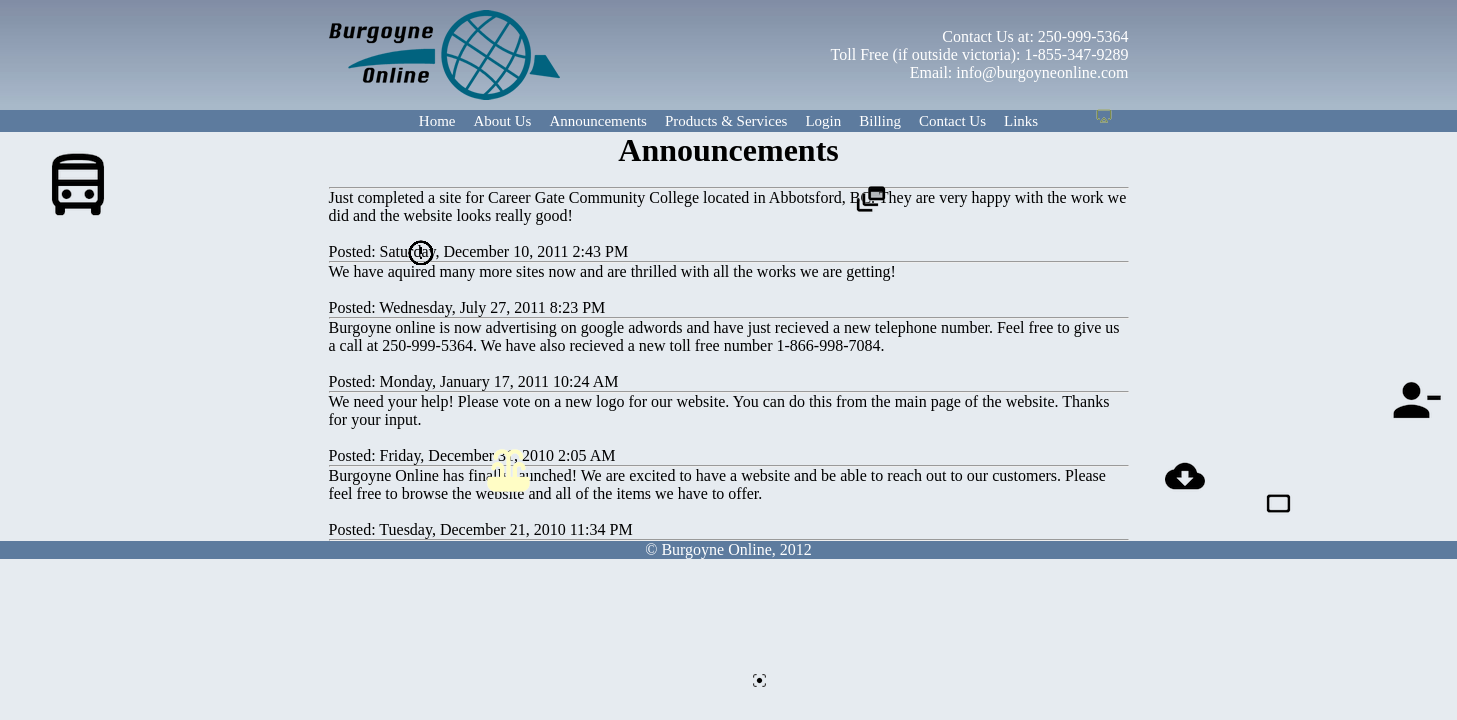 This screenshot has height=720, width=1457. What do you see at coordinates (78, 186) in the screenshot?
I see `get bus directions or routes` at bounding box center [78, 186].